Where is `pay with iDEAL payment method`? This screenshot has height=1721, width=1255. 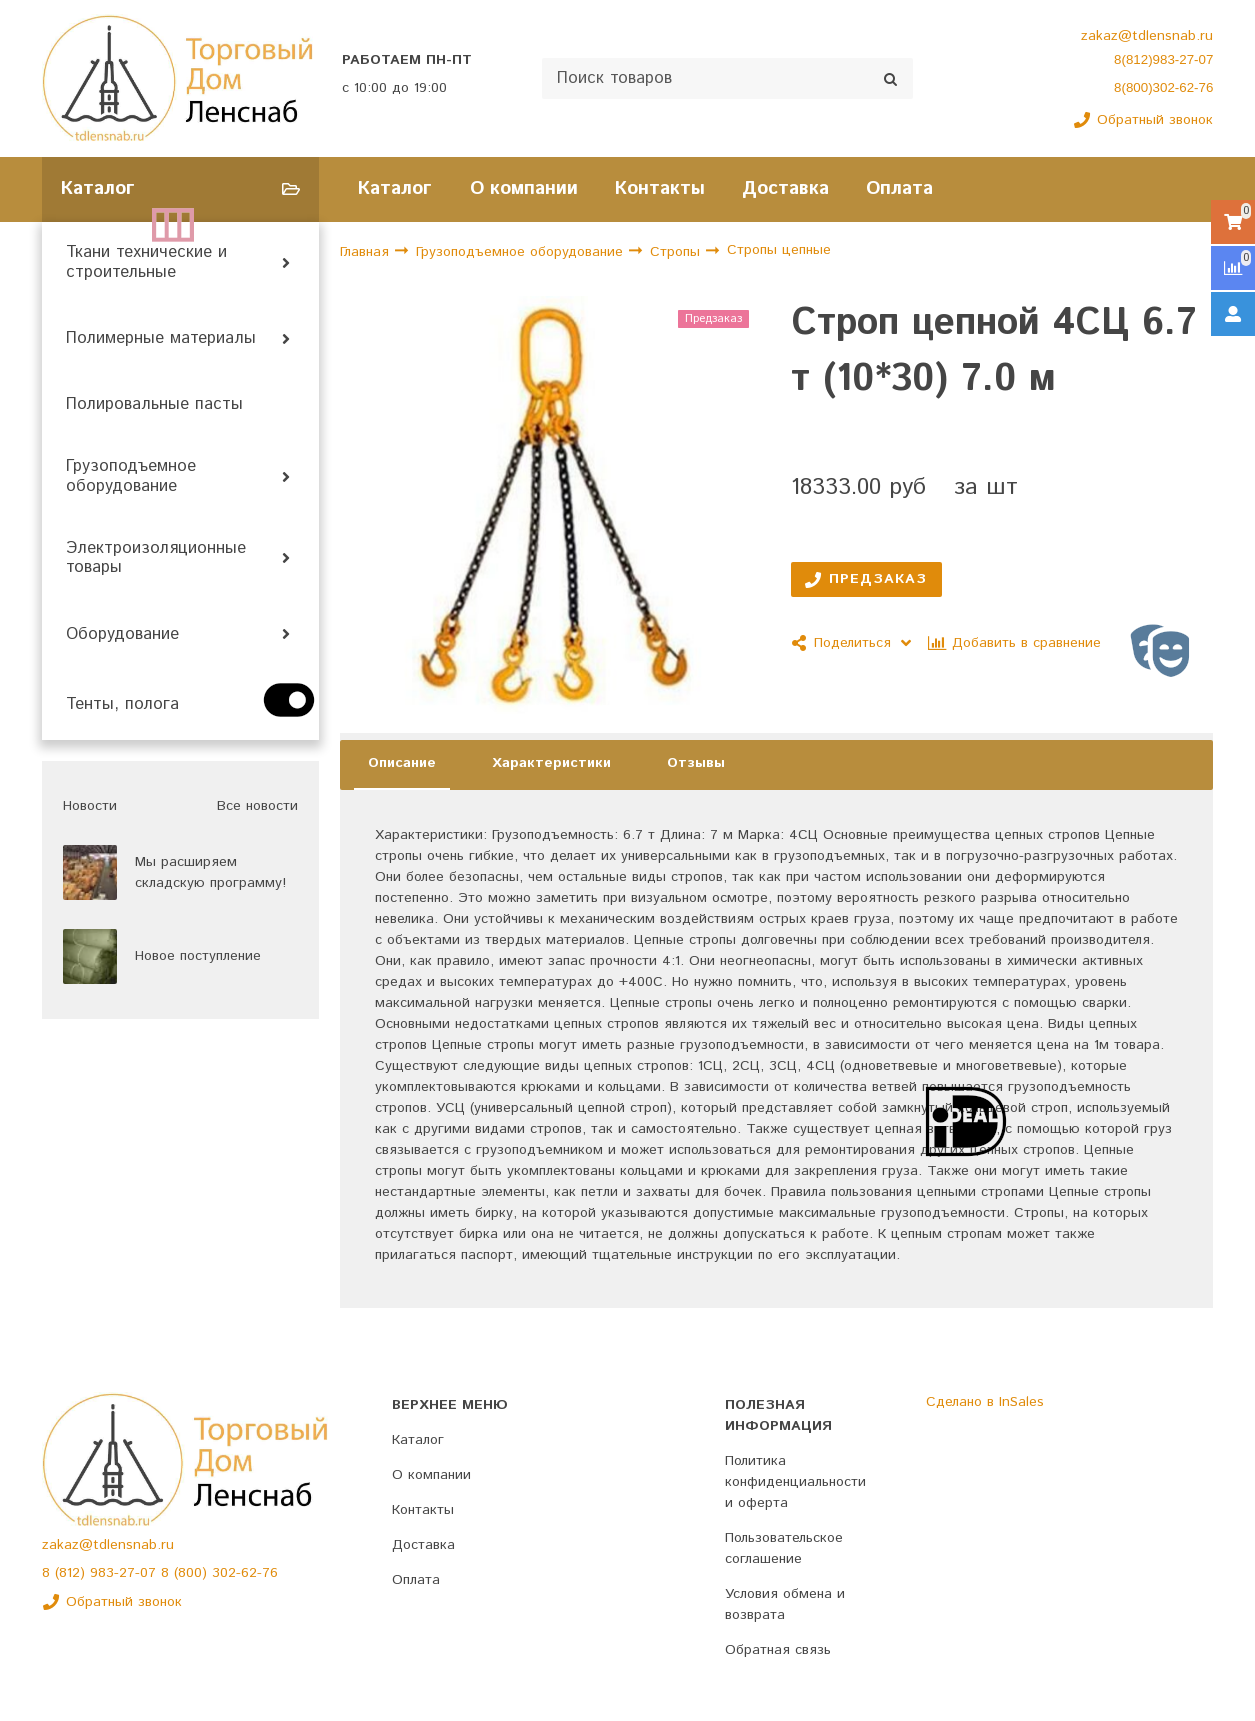 pay with iDEAL payment method is located at coordinates (965, 1121).